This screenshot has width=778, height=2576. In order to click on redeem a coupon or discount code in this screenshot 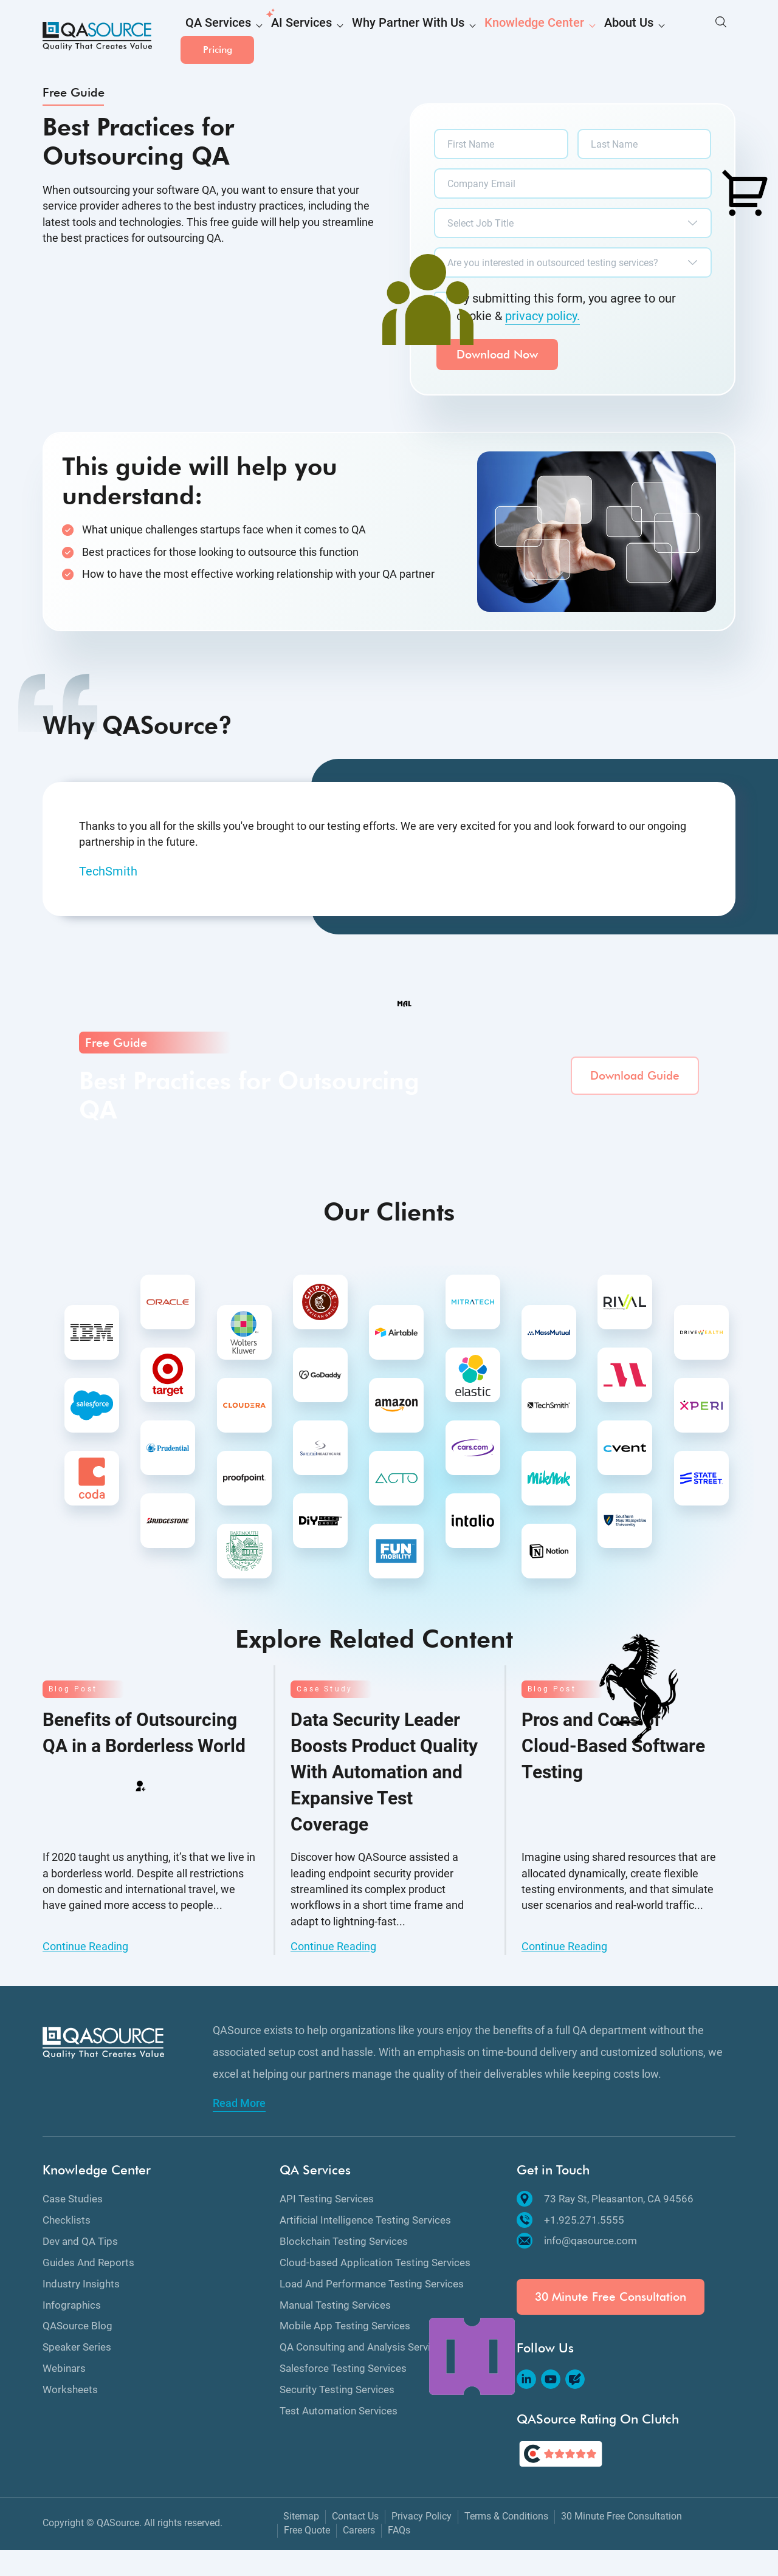, I will do `click(472, 2356)`.